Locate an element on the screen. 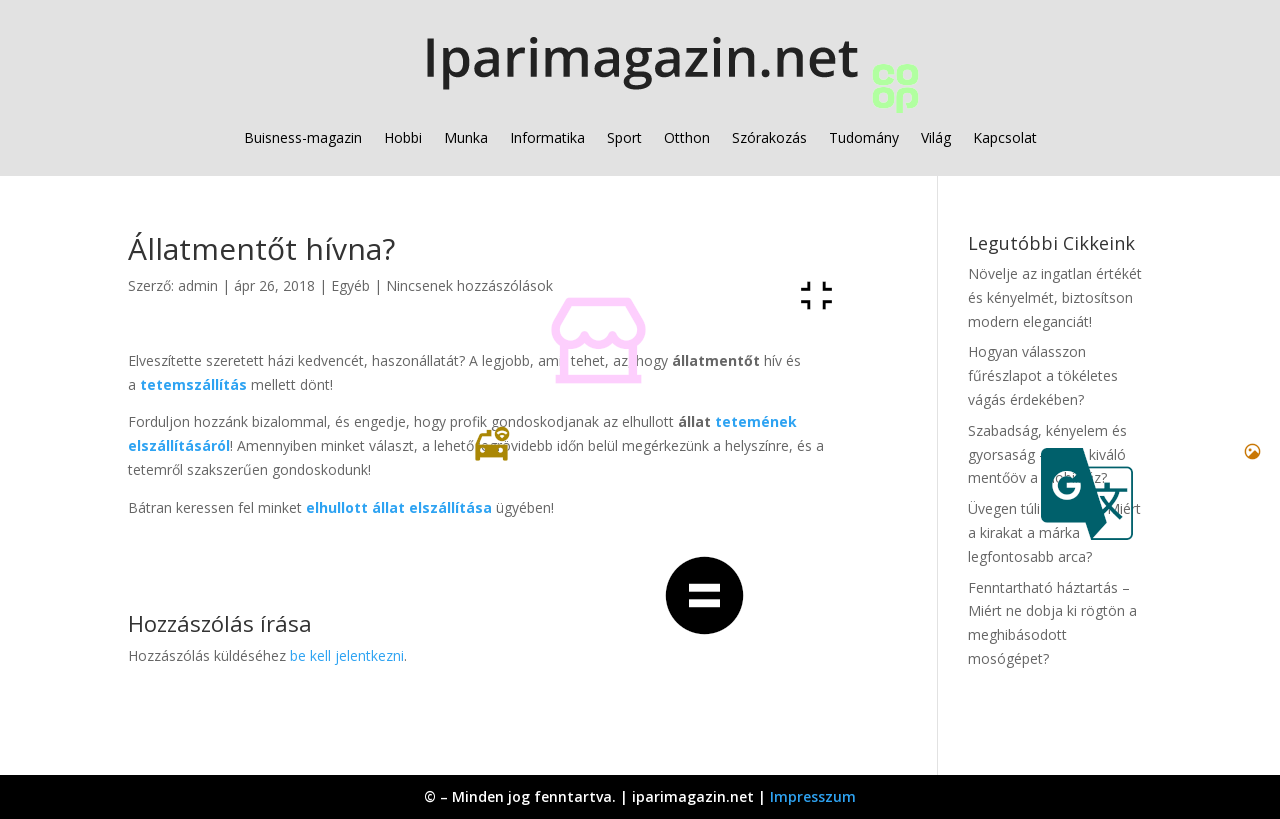  view image or photo gallery is located at coordinates (1252, 451).